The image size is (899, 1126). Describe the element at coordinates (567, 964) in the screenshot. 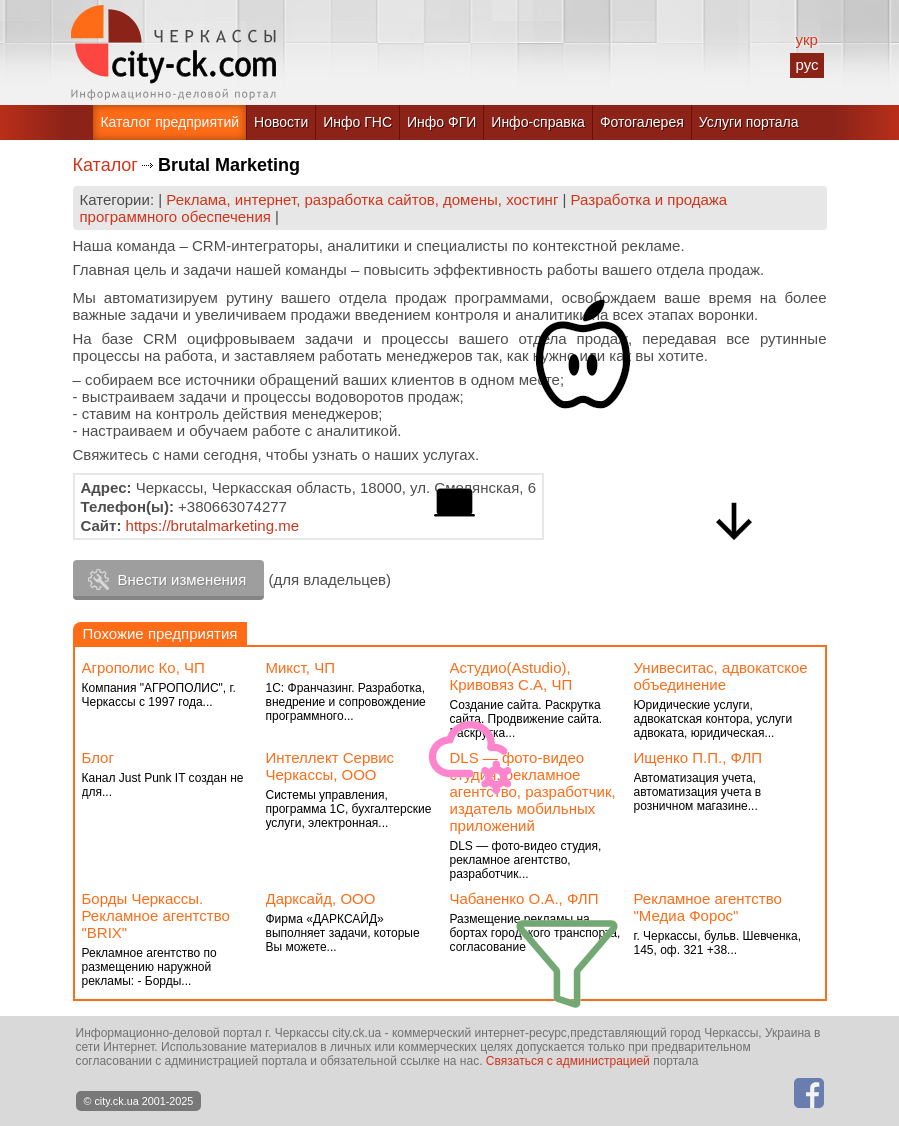

I see `filter or sort content` at that location.